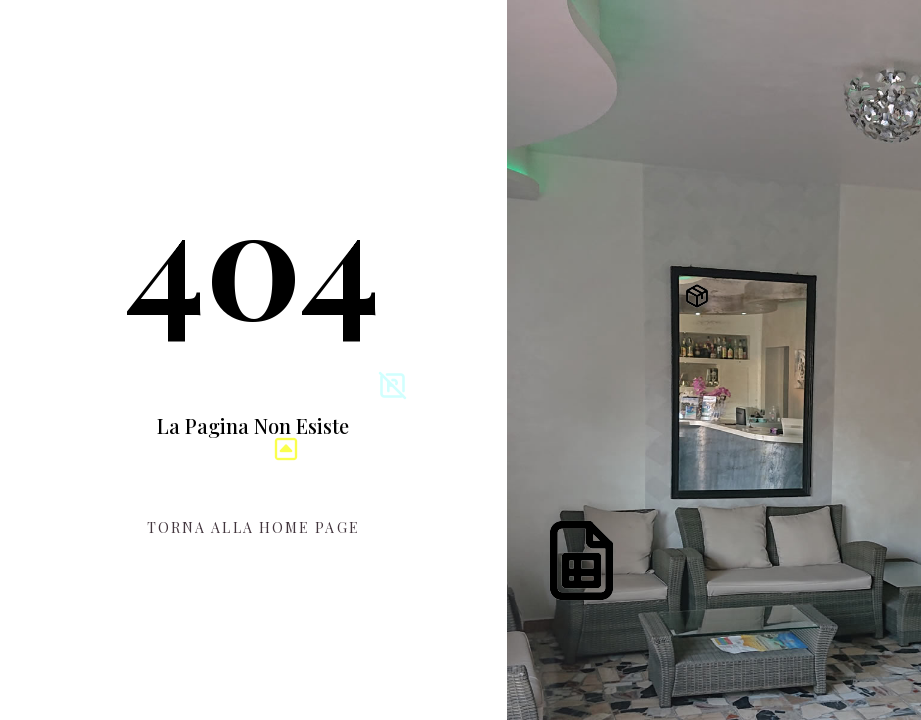 Image resolution: width=921 pixels, height=720 pixels. What do you see at coordinates (697, 296) in the screenshot?
I see `view order shipment details` at bounding box center [697, 296].